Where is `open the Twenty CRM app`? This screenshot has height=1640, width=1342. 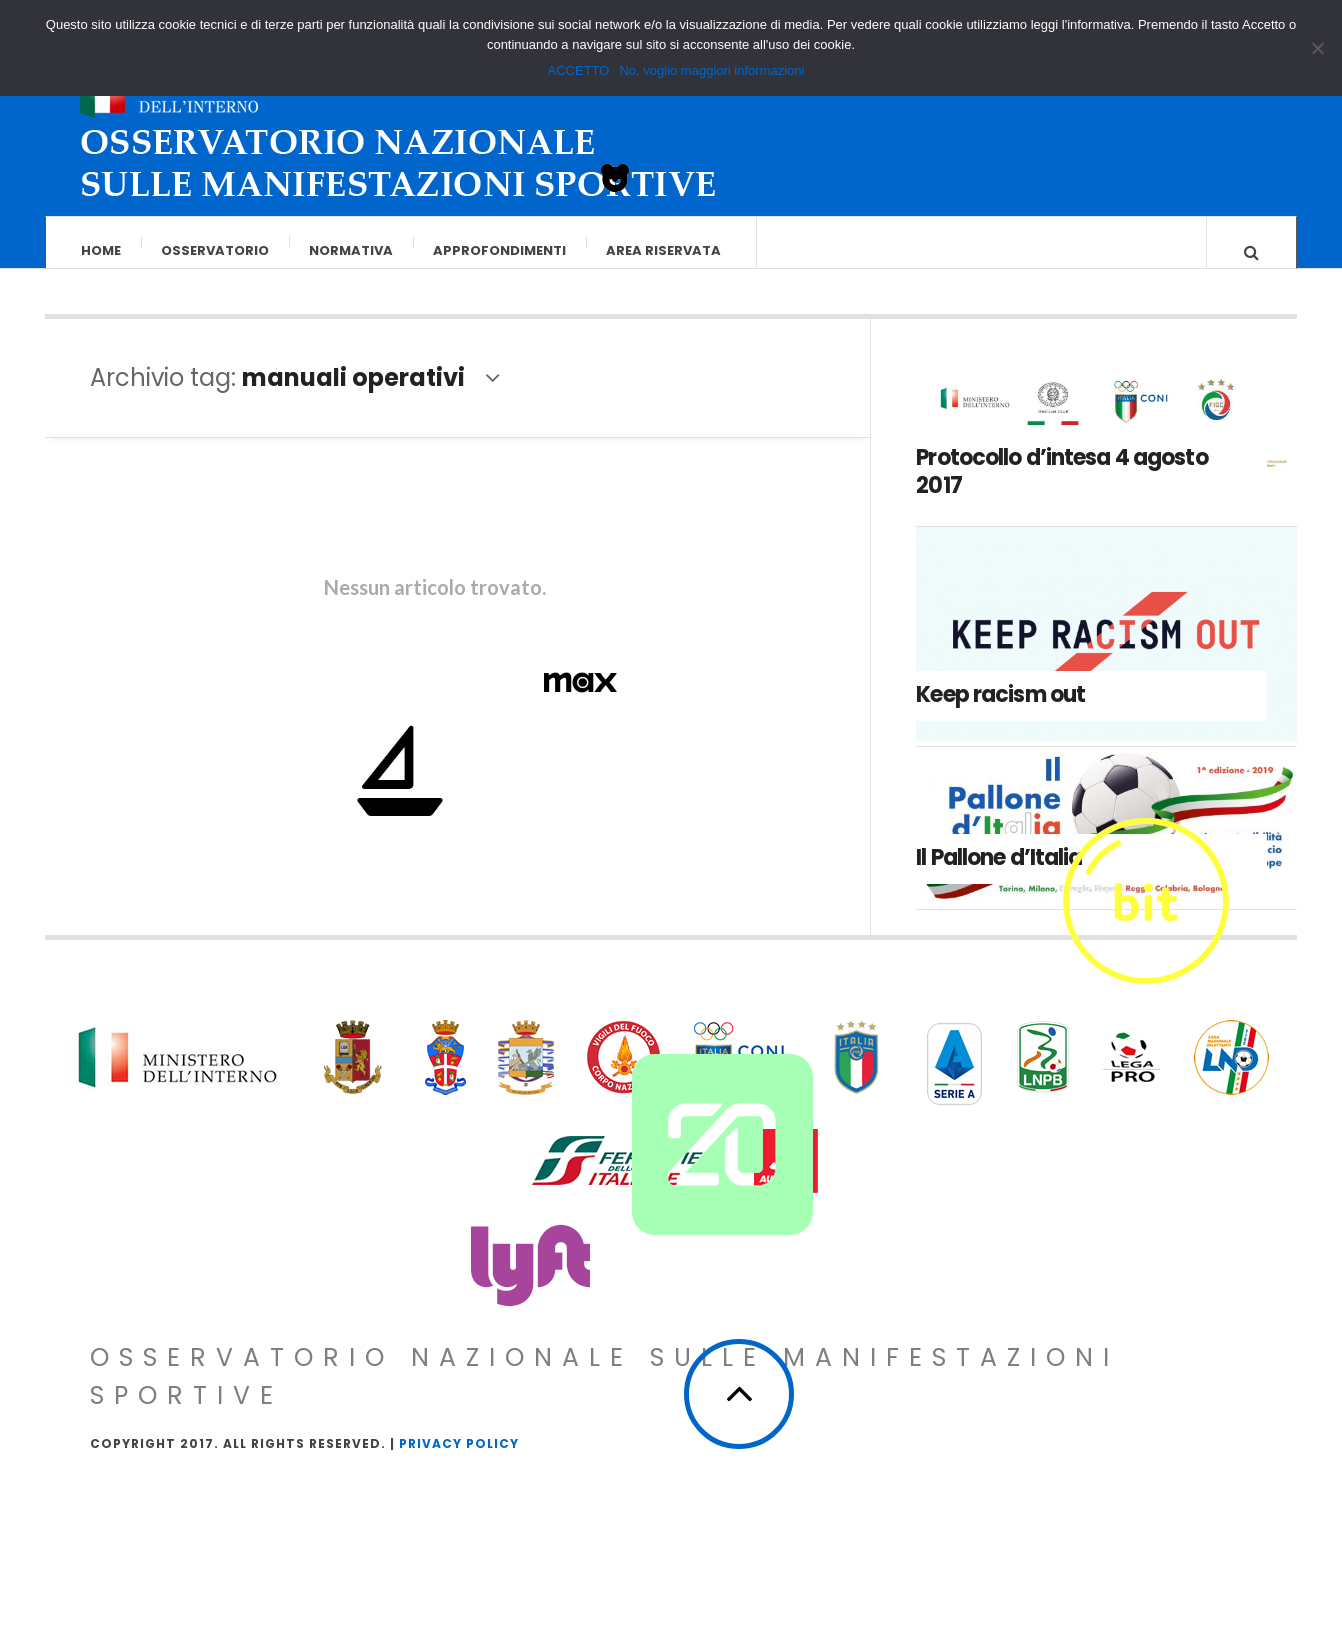
open the Twenty CRM app is located at coordinates (722, 1144).